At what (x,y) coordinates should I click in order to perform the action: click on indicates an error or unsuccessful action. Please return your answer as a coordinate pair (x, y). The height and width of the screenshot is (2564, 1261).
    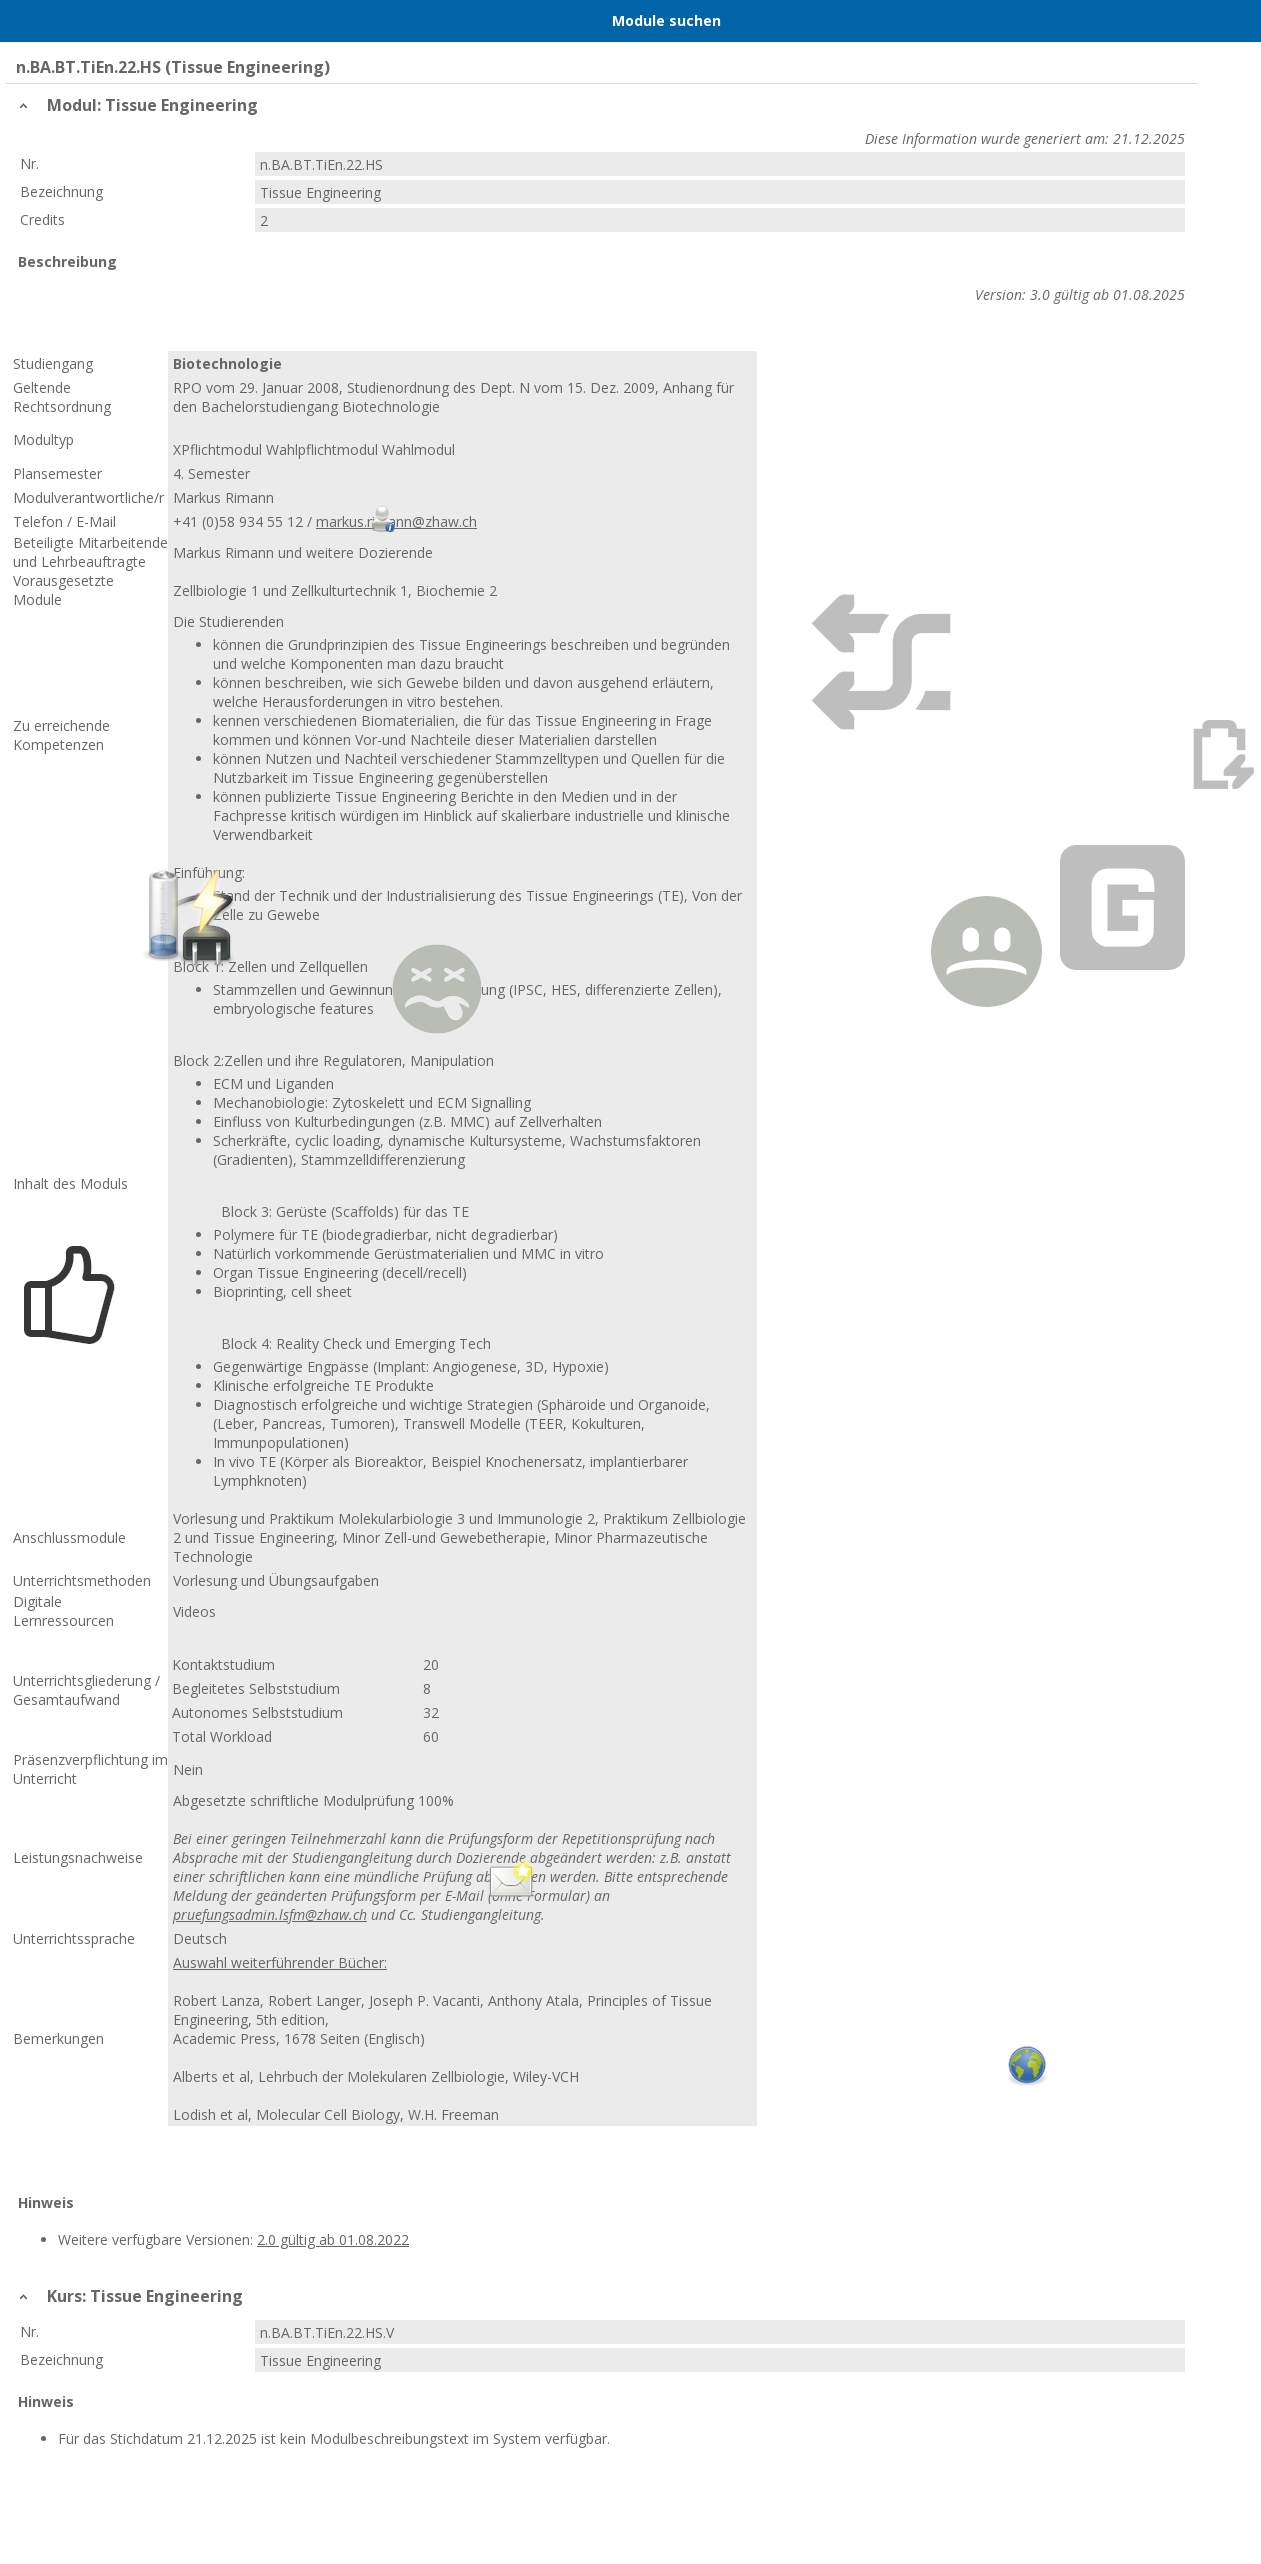
    Looking at the image, I should click on (986, 951).